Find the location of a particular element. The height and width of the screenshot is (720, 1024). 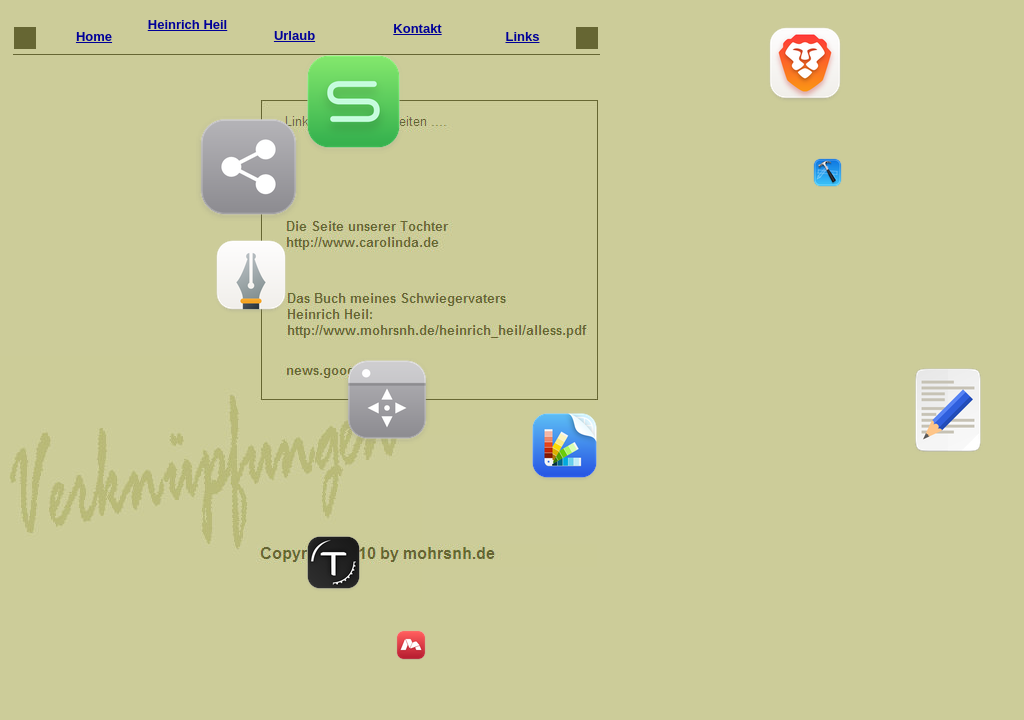

open master pdf editor application is located at coordinates (411, 645).